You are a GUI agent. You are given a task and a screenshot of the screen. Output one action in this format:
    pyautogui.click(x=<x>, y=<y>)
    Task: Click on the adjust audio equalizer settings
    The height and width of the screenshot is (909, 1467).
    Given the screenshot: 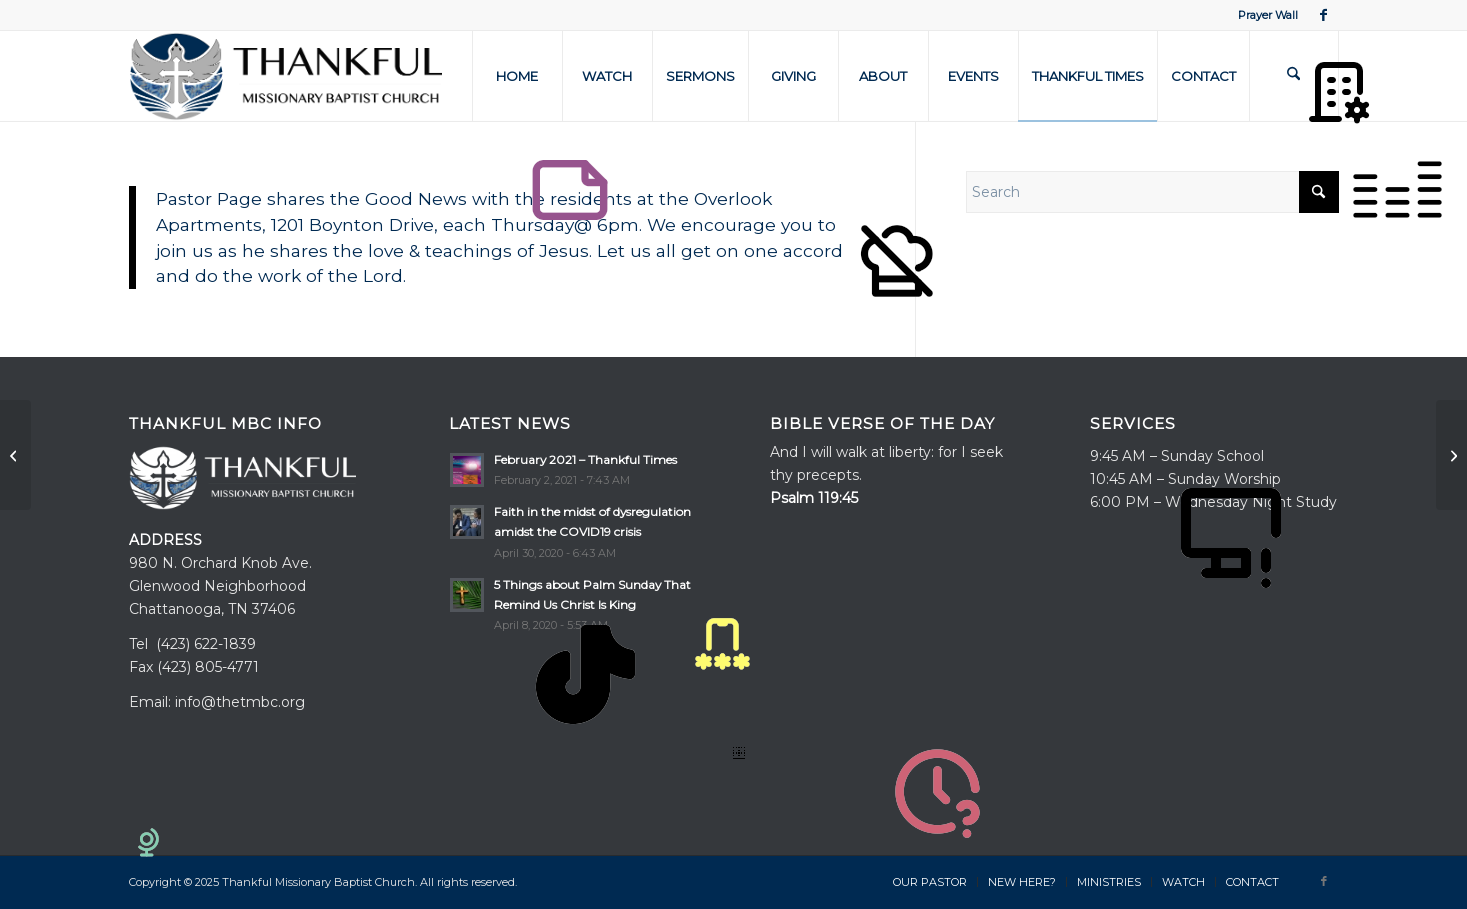 What is the action you would take?
    pyautogui.click(x=1397, y=189)
    